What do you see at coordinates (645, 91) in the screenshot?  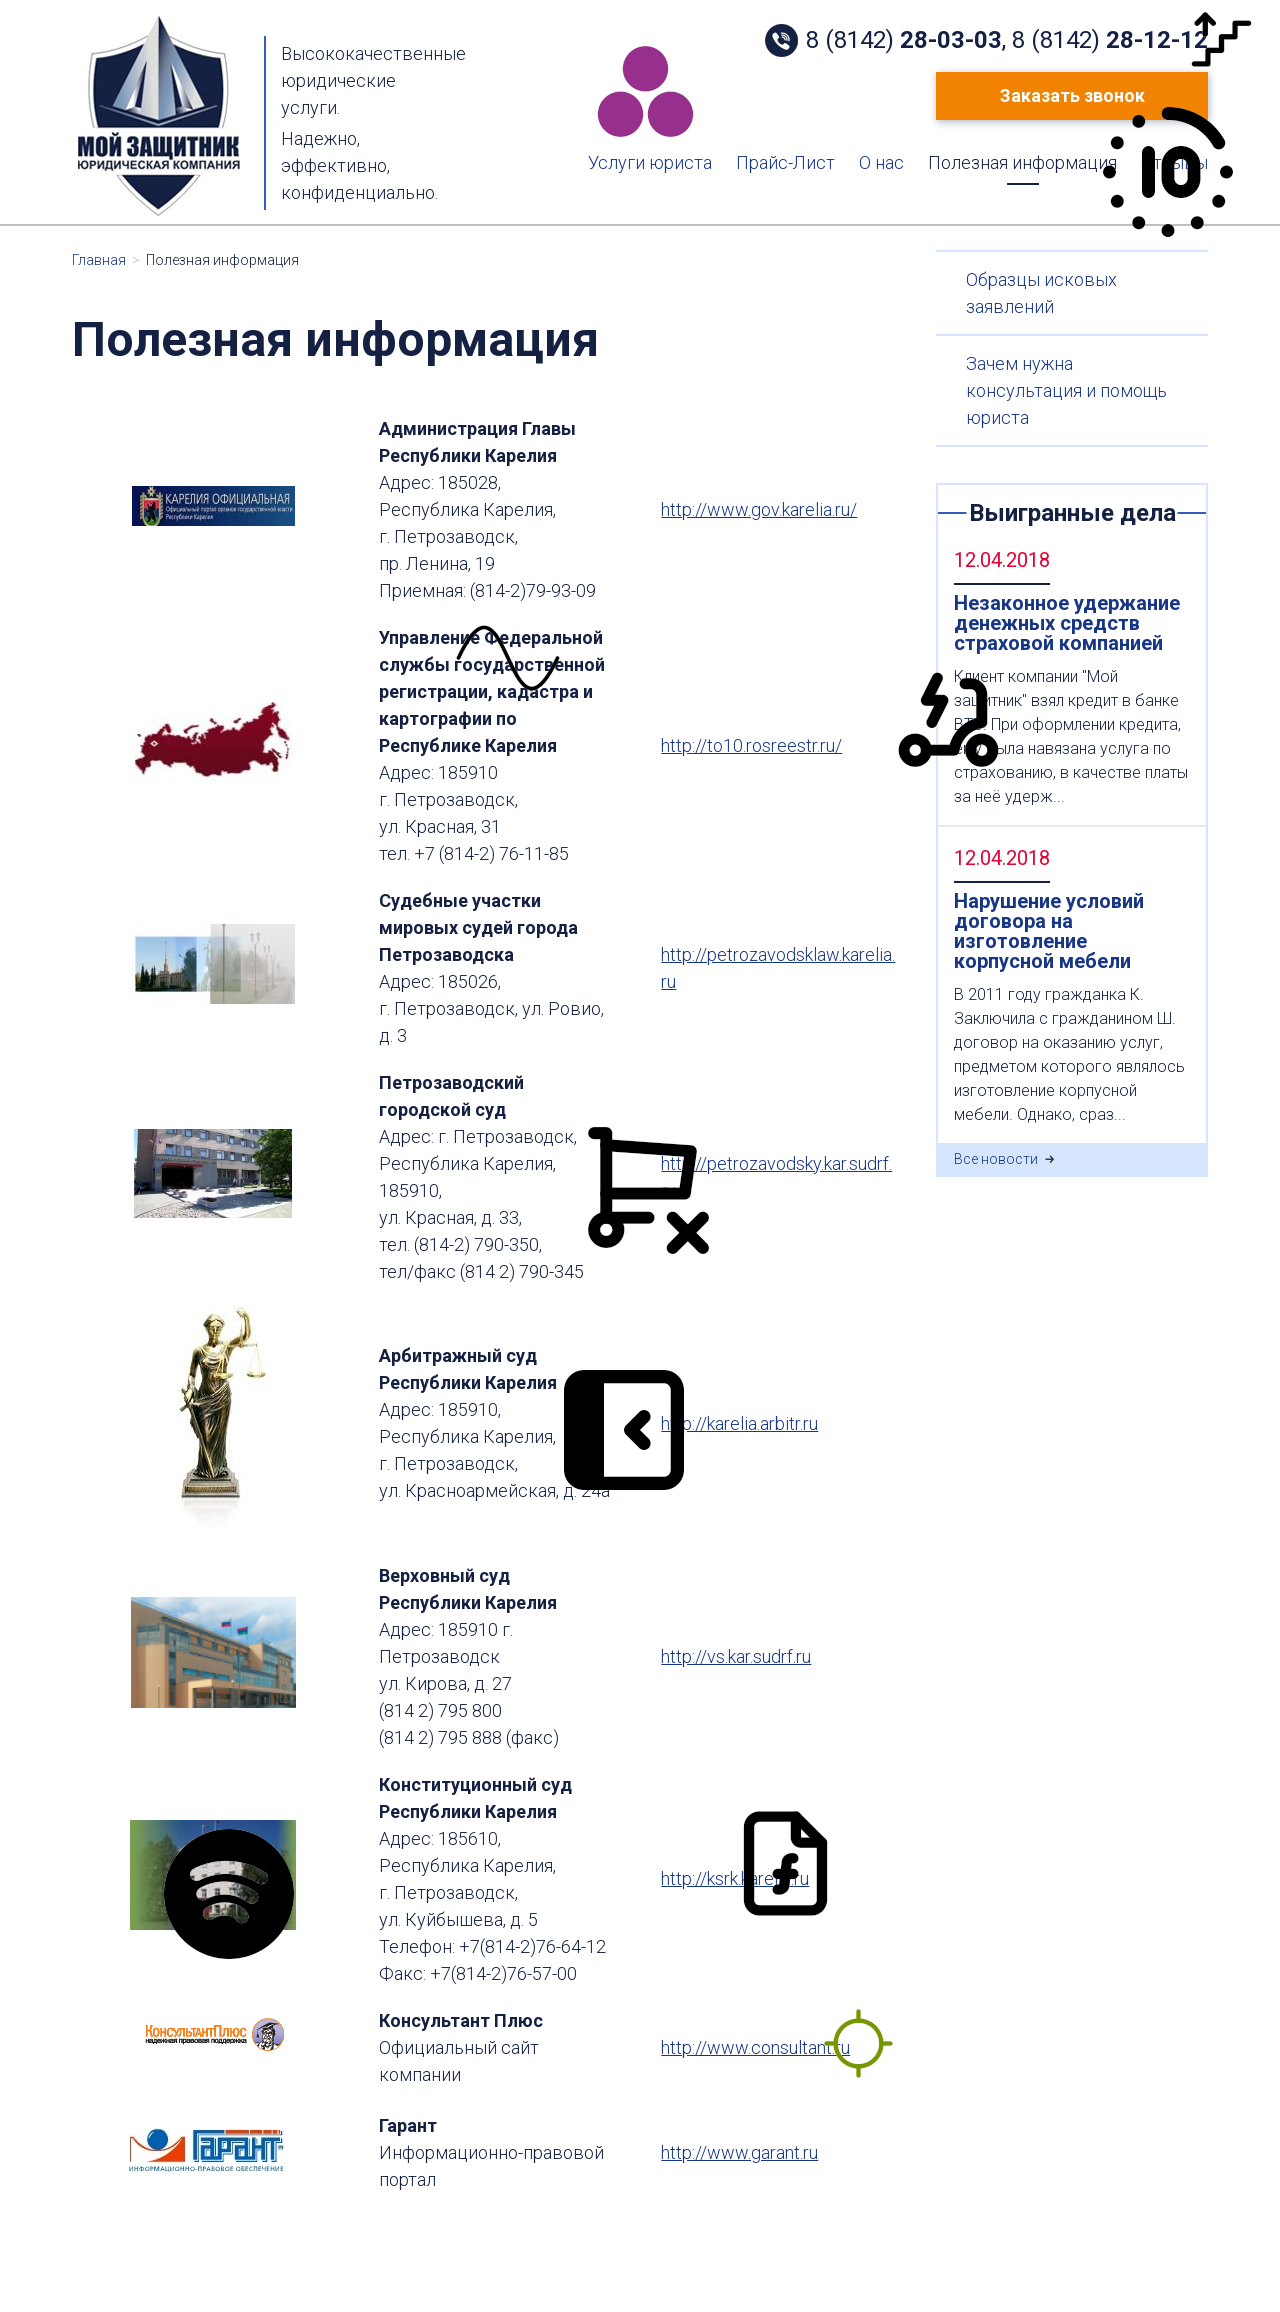 I see `view connected accounts or integrations` at bounding box center [645, 91].